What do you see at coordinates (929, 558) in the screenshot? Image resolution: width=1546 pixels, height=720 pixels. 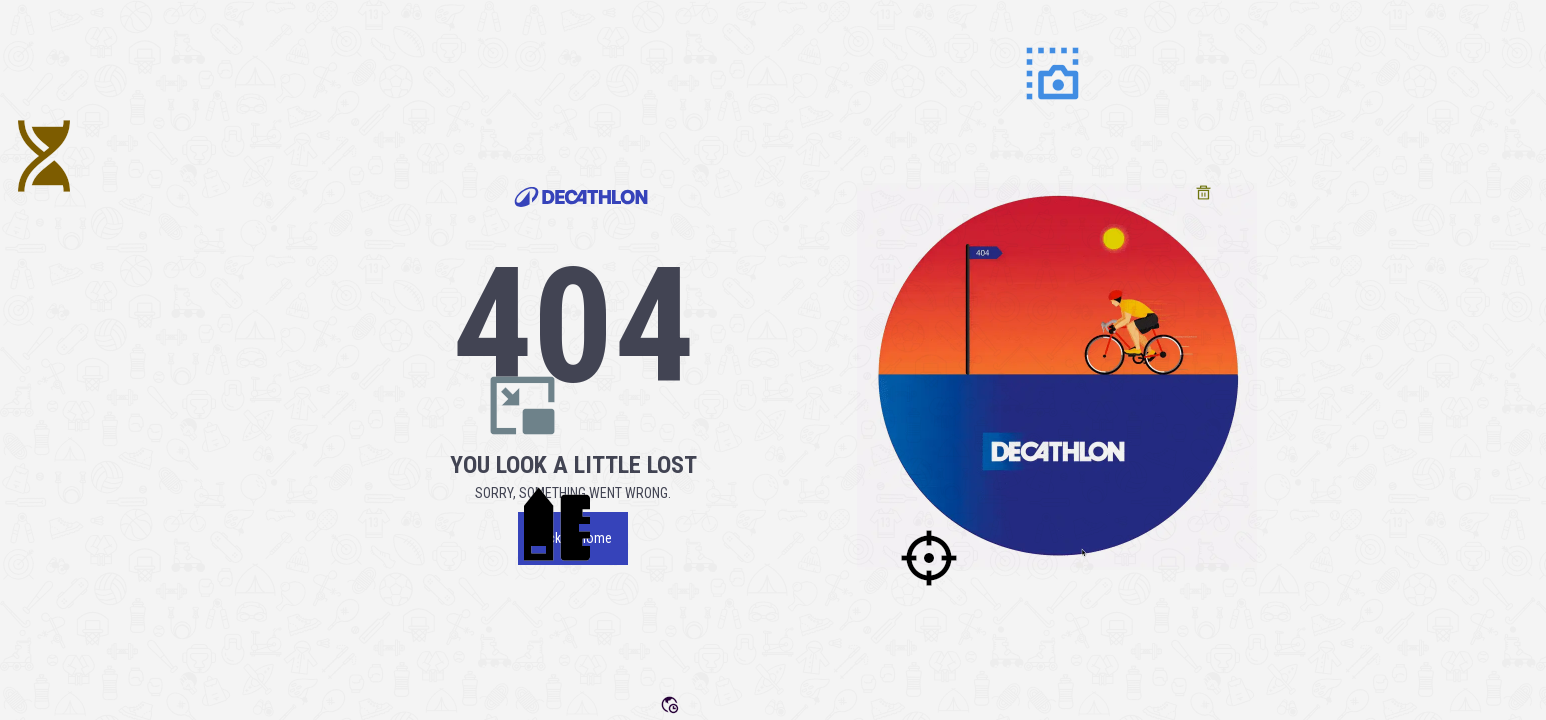 I see `center or align an element to a focal point` at bounding box center [929, 558].